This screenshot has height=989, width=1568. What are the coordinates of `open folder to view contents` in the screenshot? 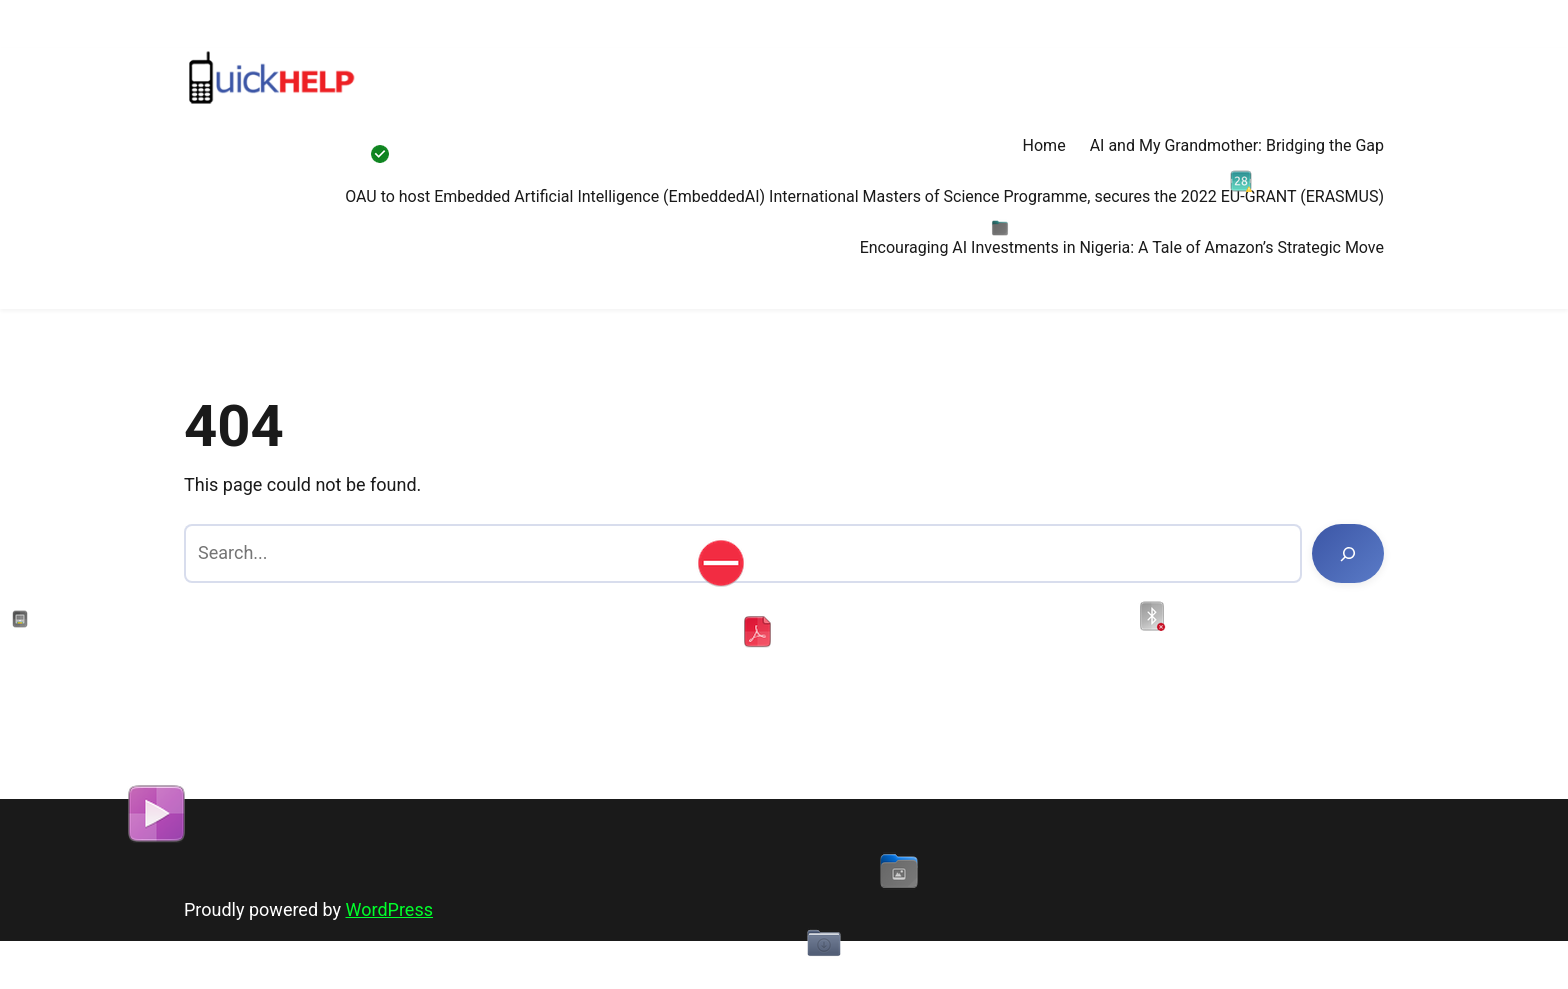 It's located at (1000, 228).